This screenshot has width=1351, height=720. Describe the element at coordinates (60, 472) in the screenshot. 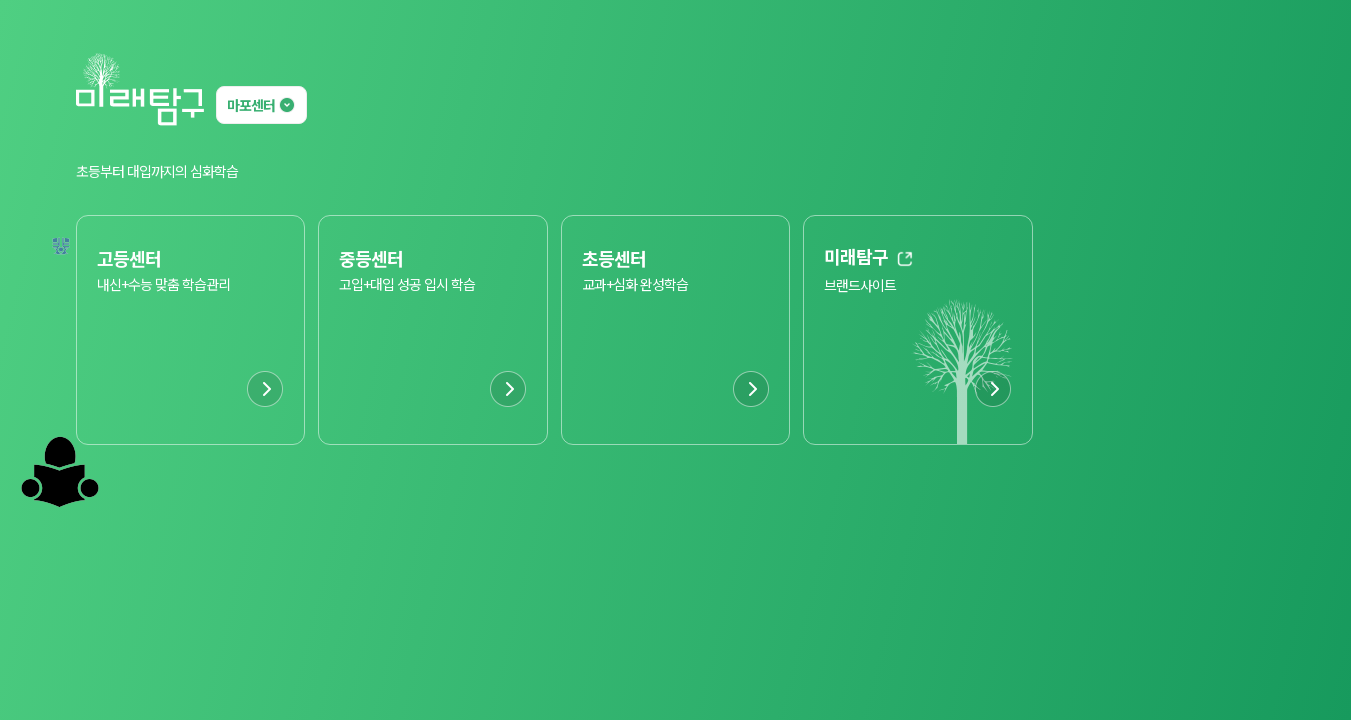

I see `open reading mode or e-reader` at that location.